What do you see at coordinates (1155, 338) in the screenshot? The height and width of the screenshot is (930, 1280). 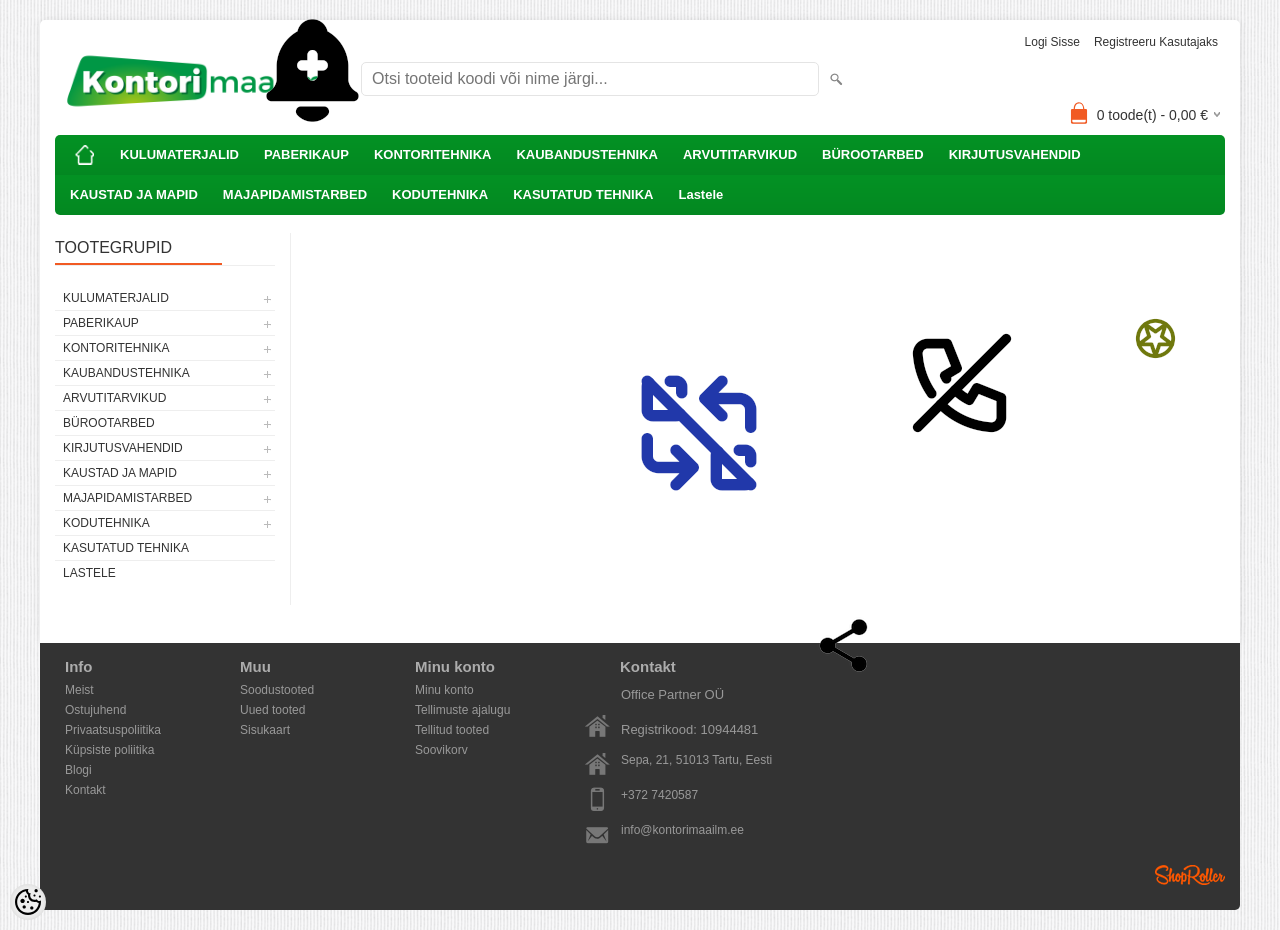 I see `access occult or mystical themed content` at bounding box center [1155, 338].